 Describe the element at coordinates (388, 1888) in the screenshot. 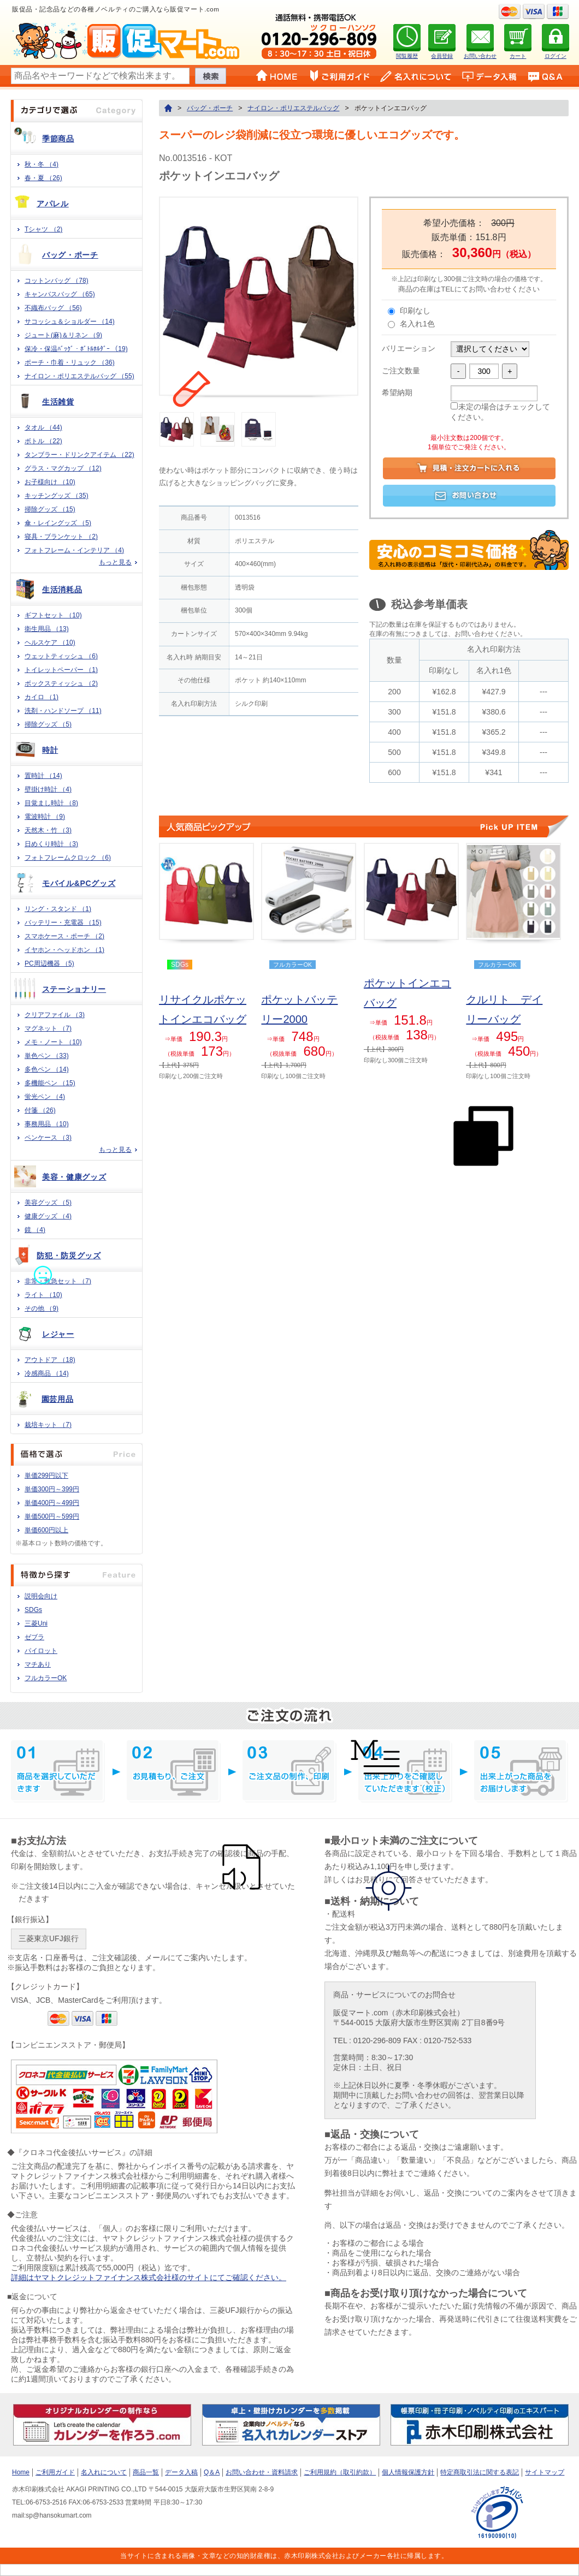

I see `center map on current location` at that location.